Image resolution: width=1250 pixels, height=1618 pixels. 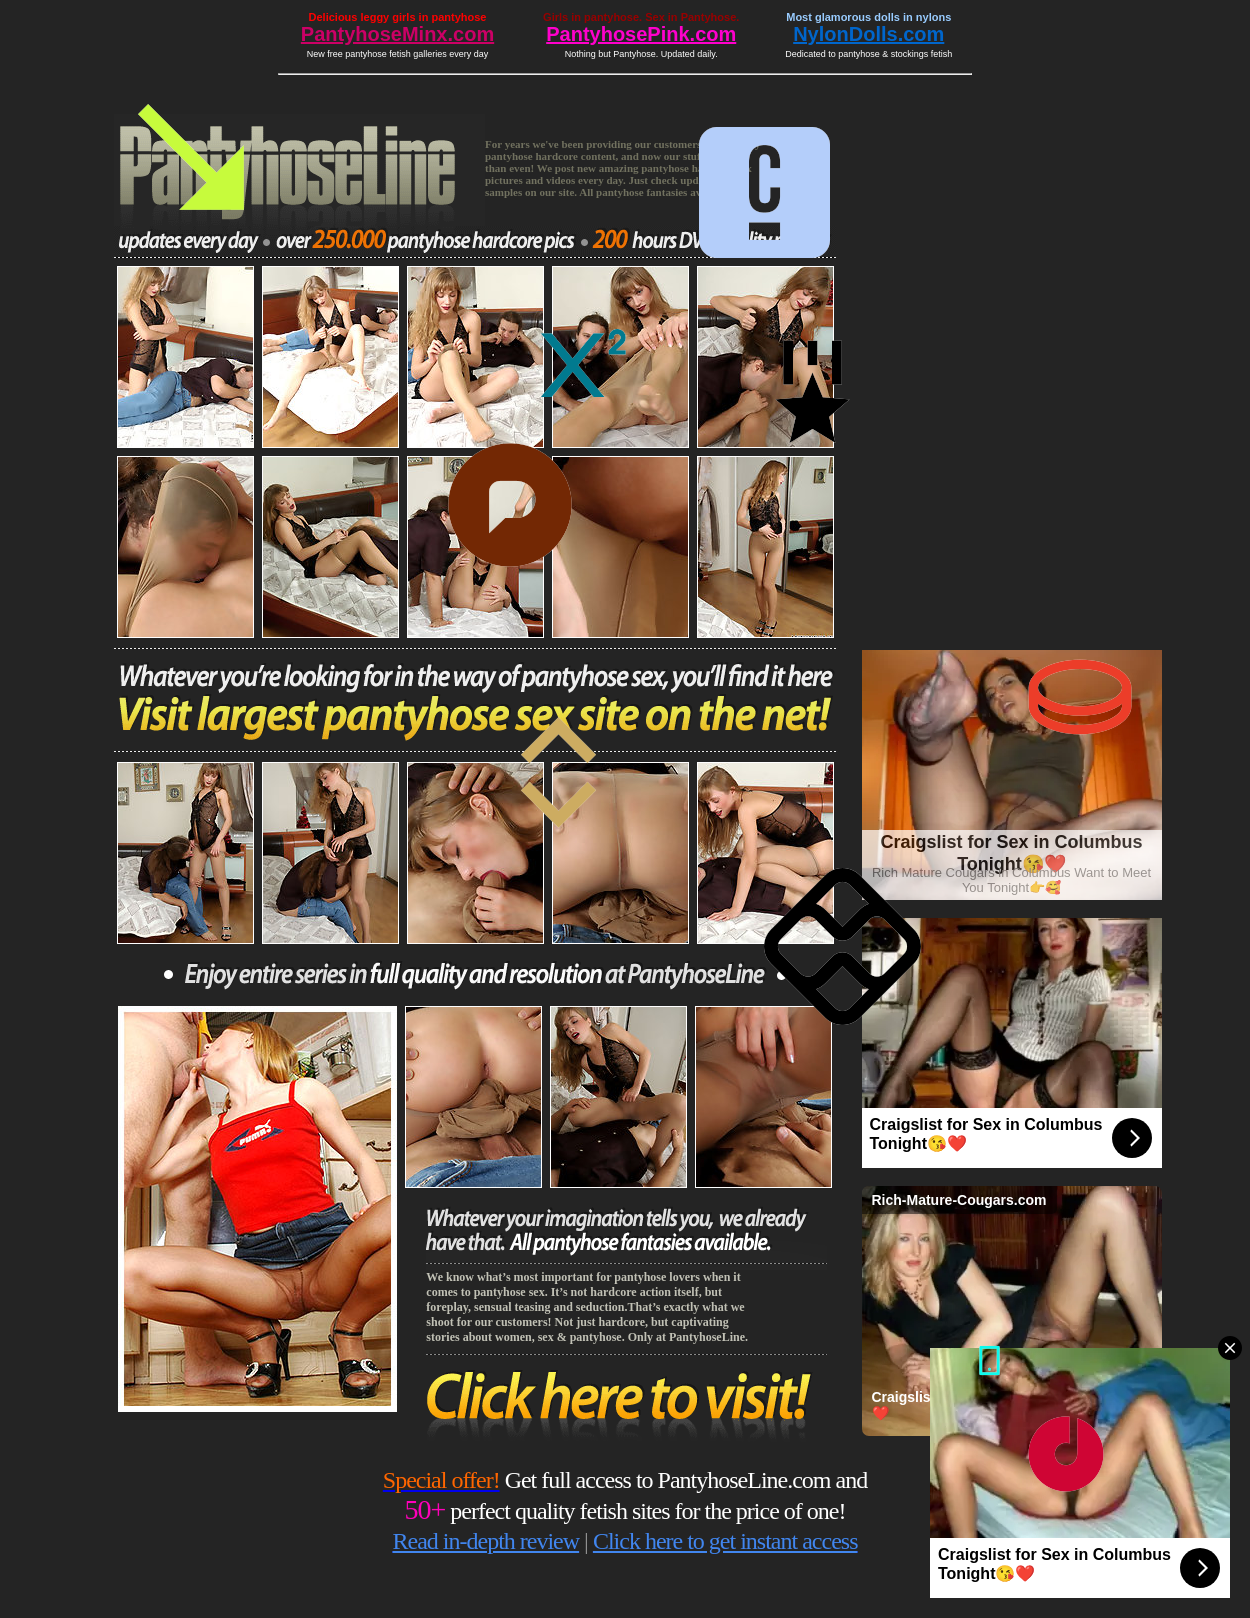 What do you see at coordinates (764, 192) in the screenshot?
I see `camunda platform logo` at bounding box center [764, 192].